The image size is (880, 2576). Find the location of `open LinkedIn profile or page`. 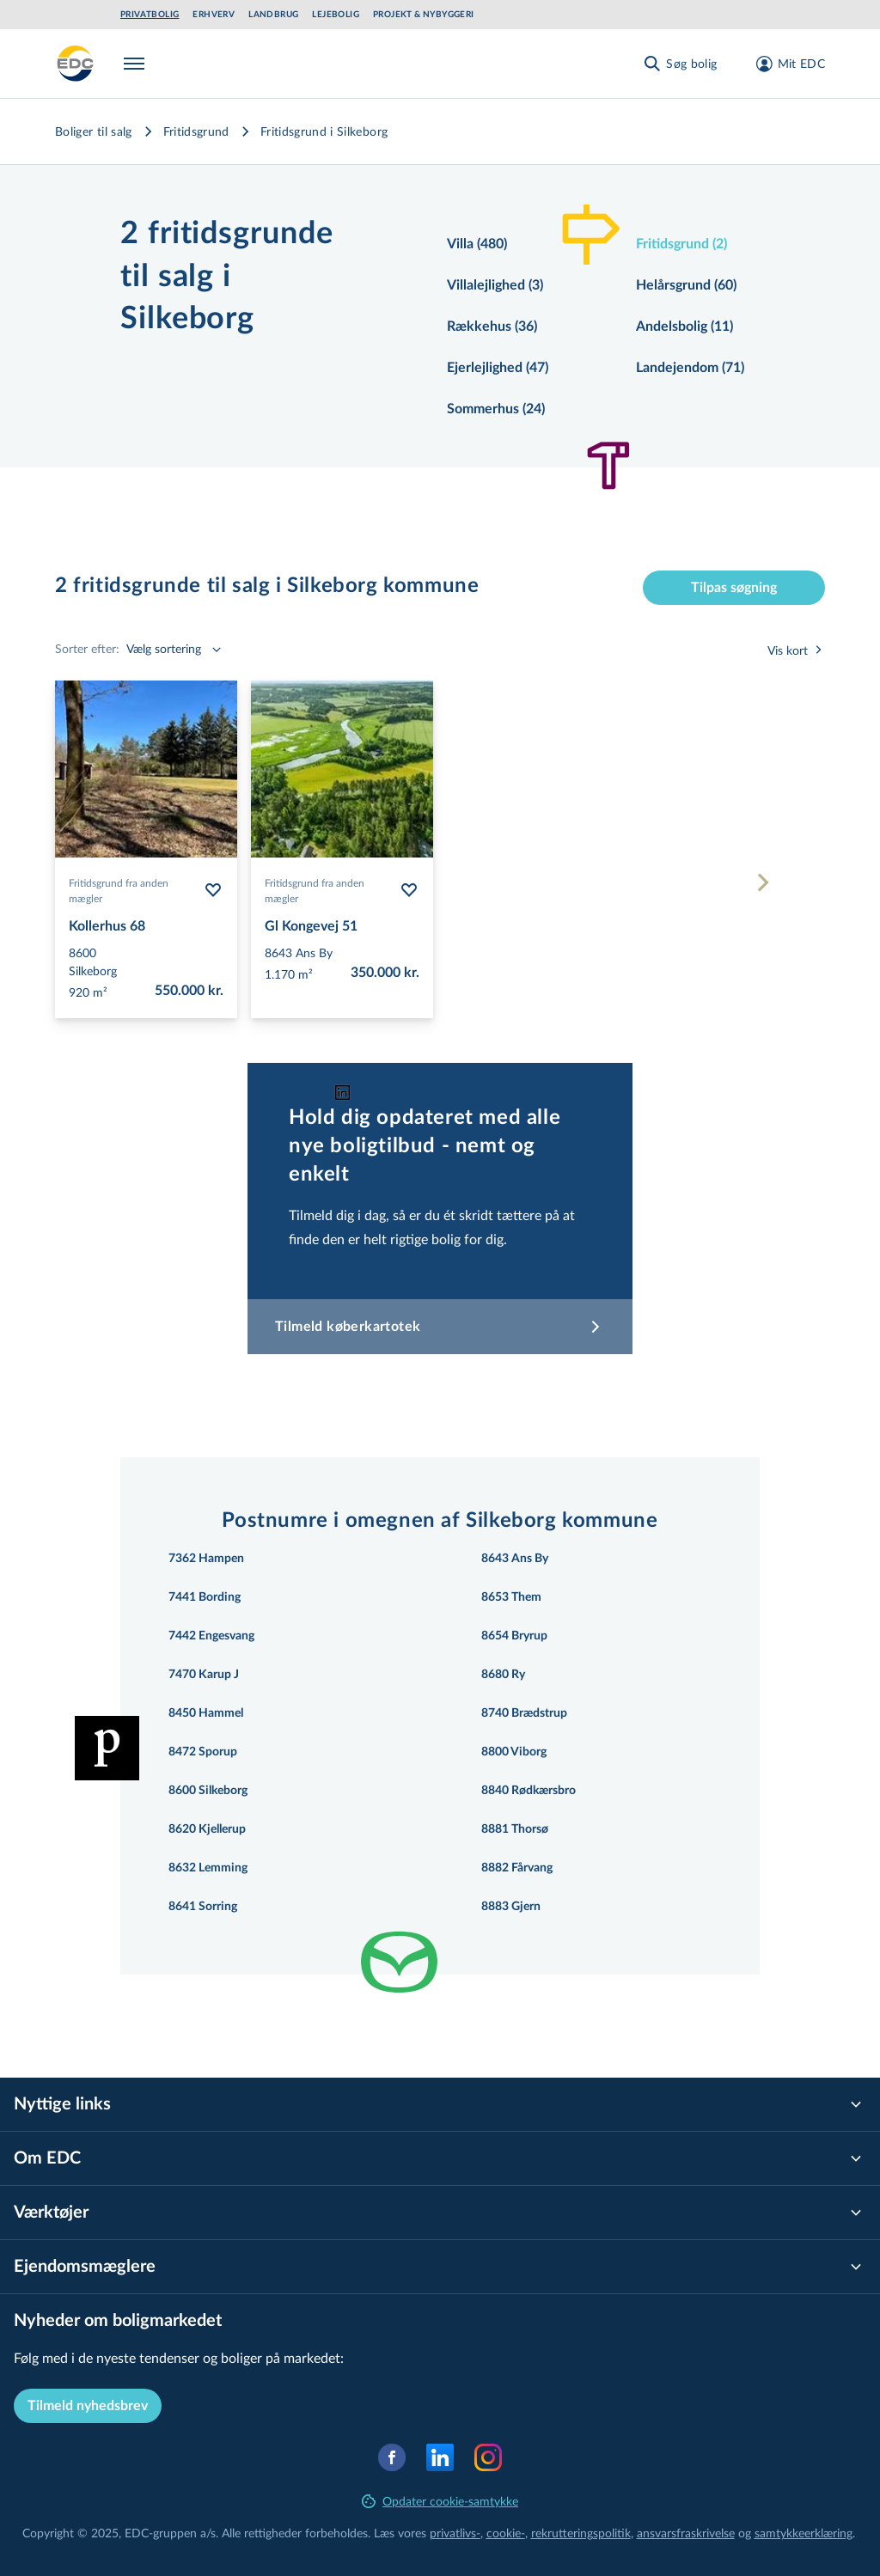

open LinkedIn profile or page is located at coordinates (342, 1092).